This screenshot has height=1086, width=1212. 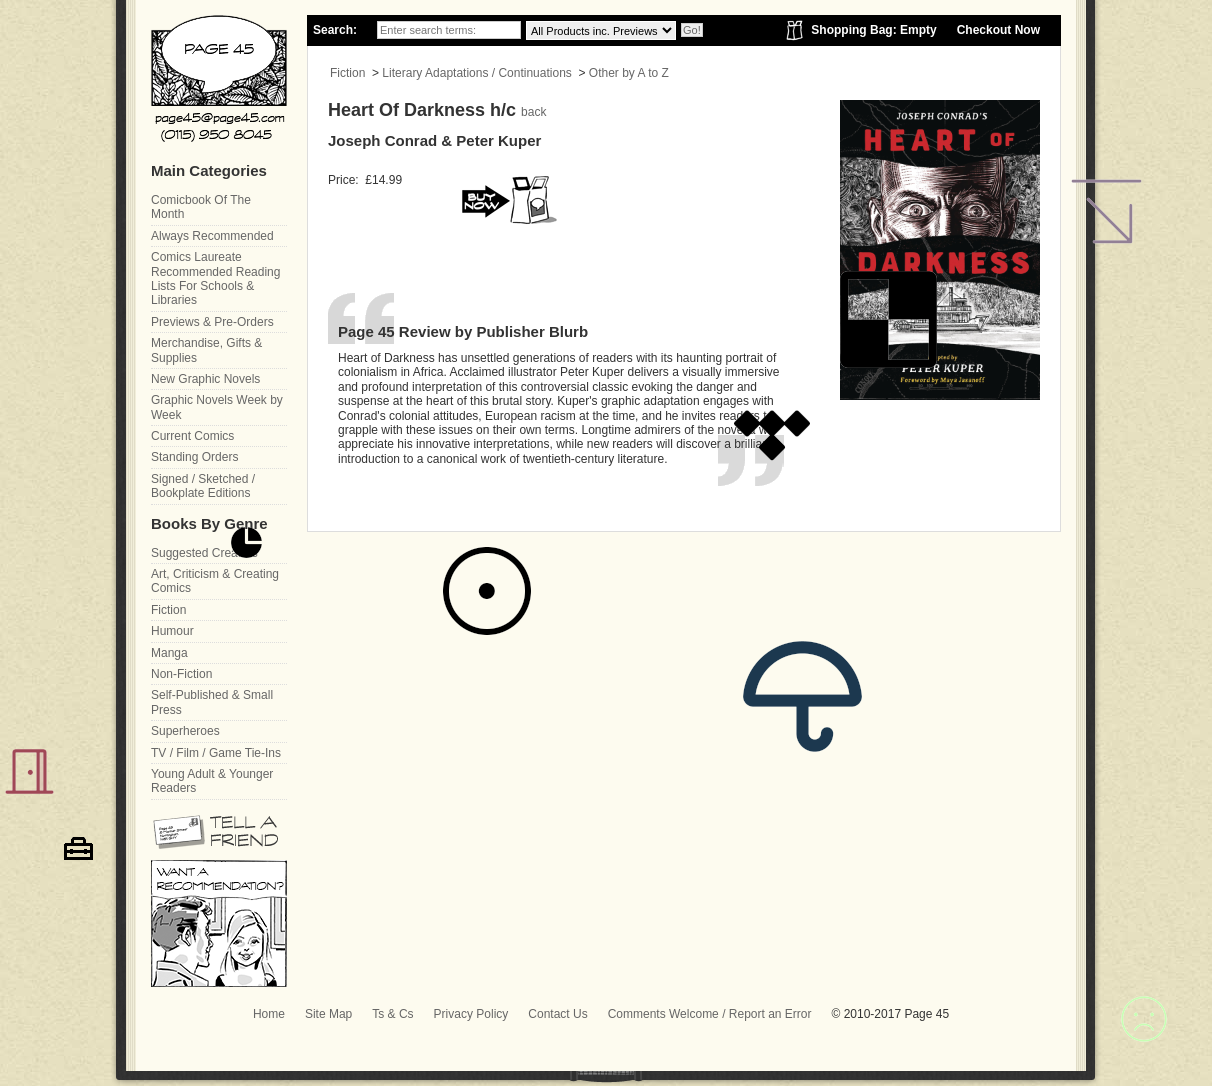 What do you see at coordinates (246, 542) in the screenshot?
I see `view pie chart analytics` at bounding box center [246, 542].